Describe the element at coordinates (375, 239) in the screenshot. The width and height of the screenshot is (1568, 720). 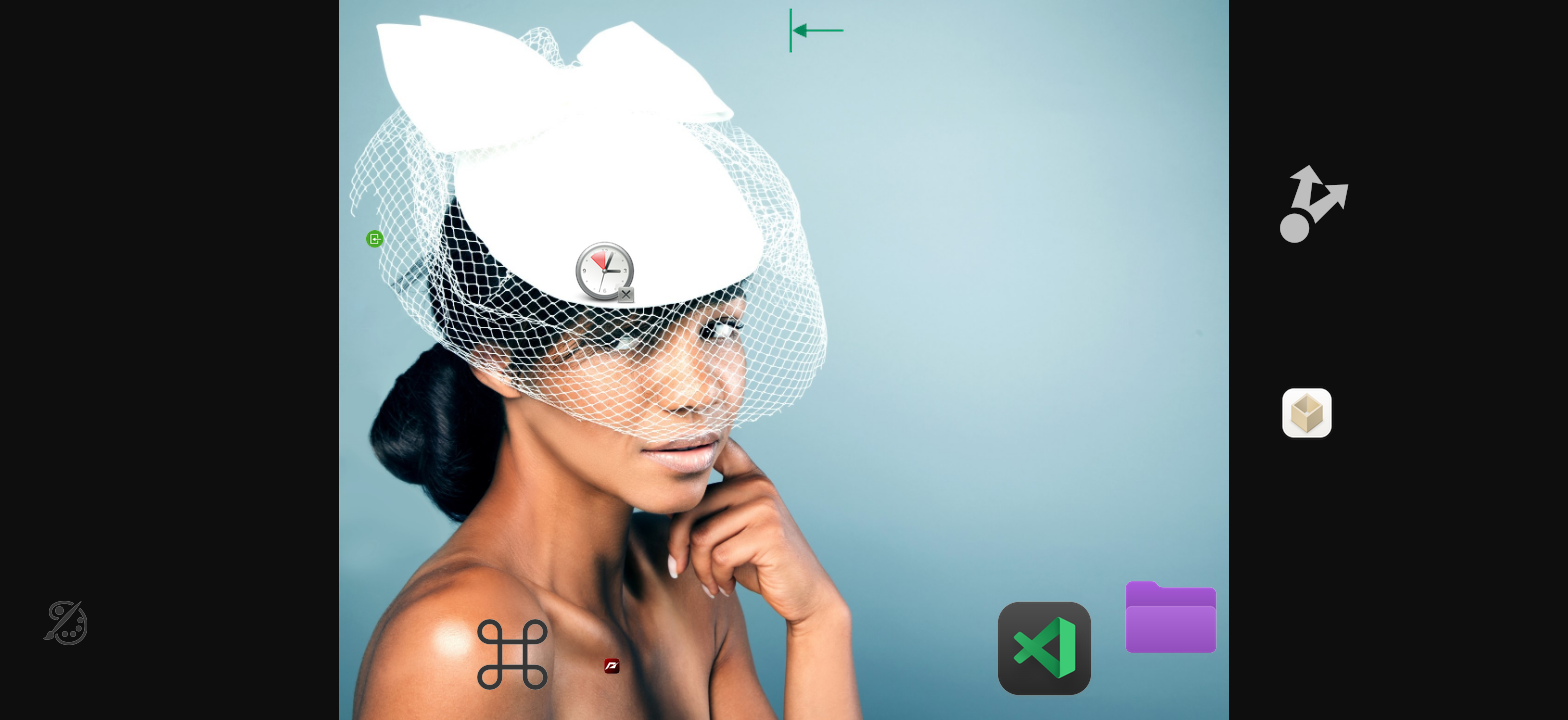
I see `log out of the current session` at that location.